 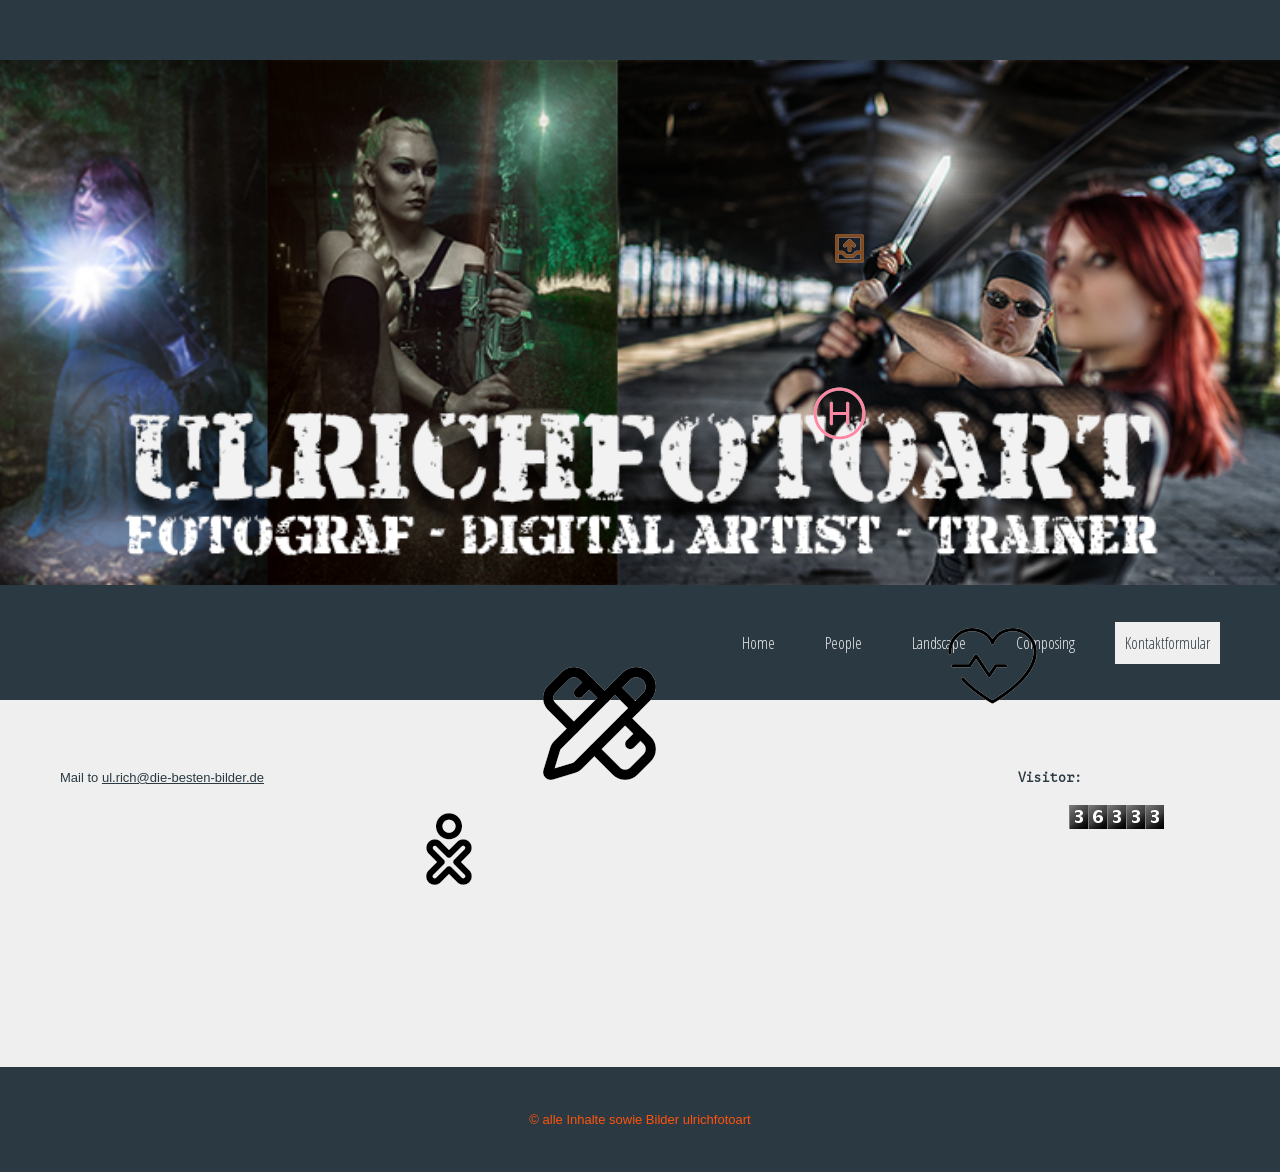 I want to click on open sugarizer learning platform, so click(x=449, y=849).